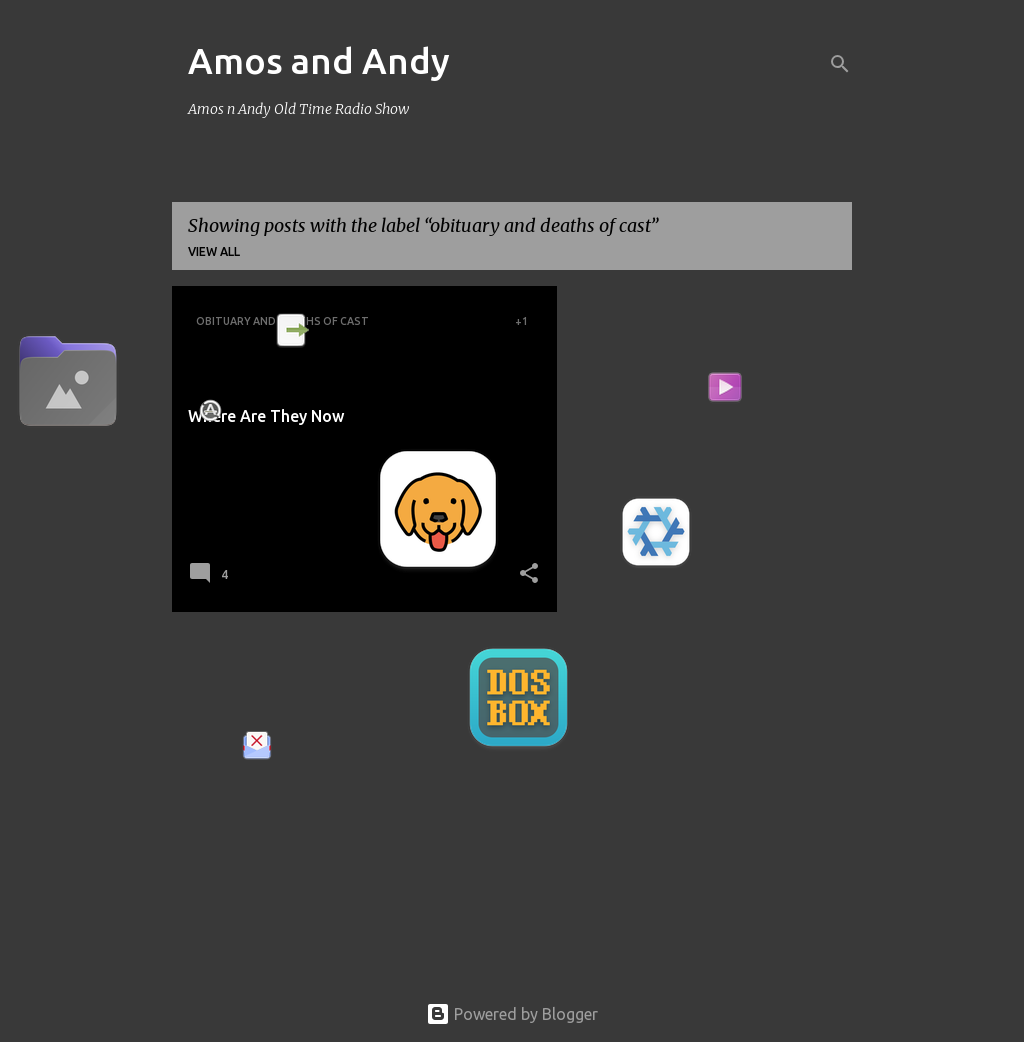 The height and width of the screenshot is (1042, 1024). I want to click on open totem media player, so click(725, 387).